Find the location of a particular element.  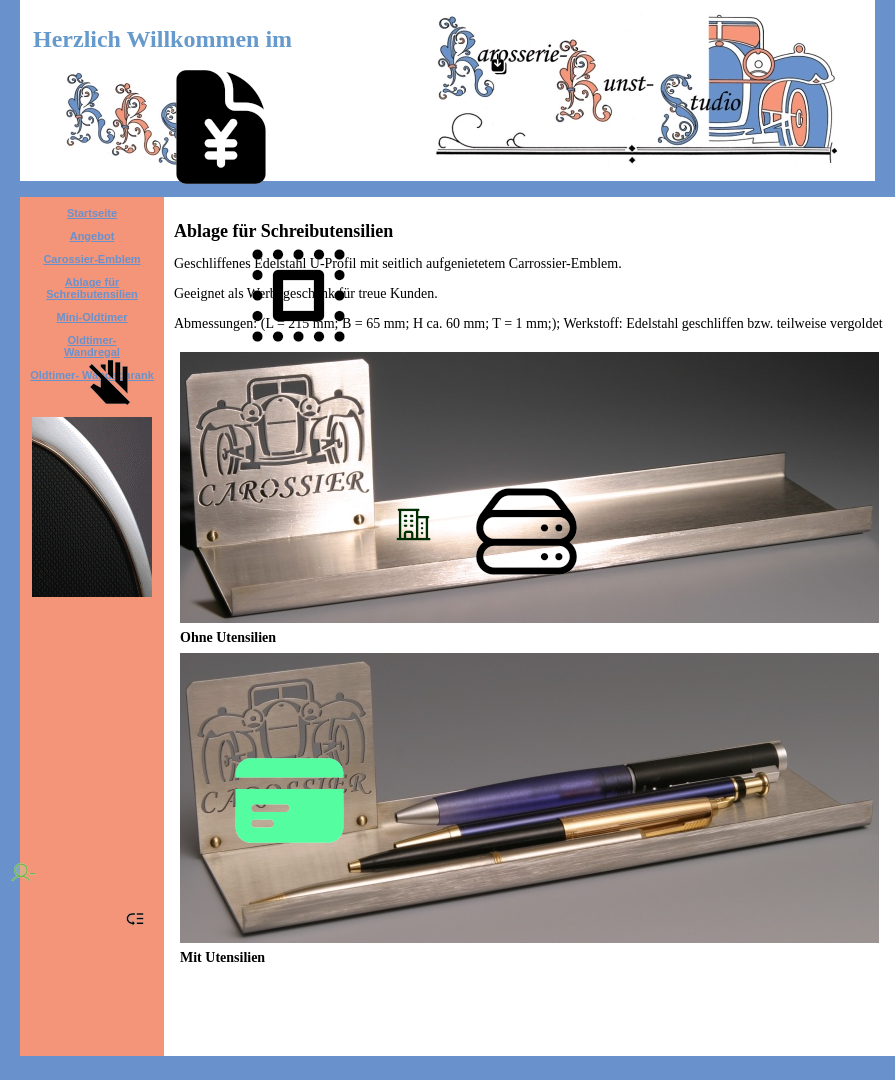

access payment methods is located at coordinates (289, 800).